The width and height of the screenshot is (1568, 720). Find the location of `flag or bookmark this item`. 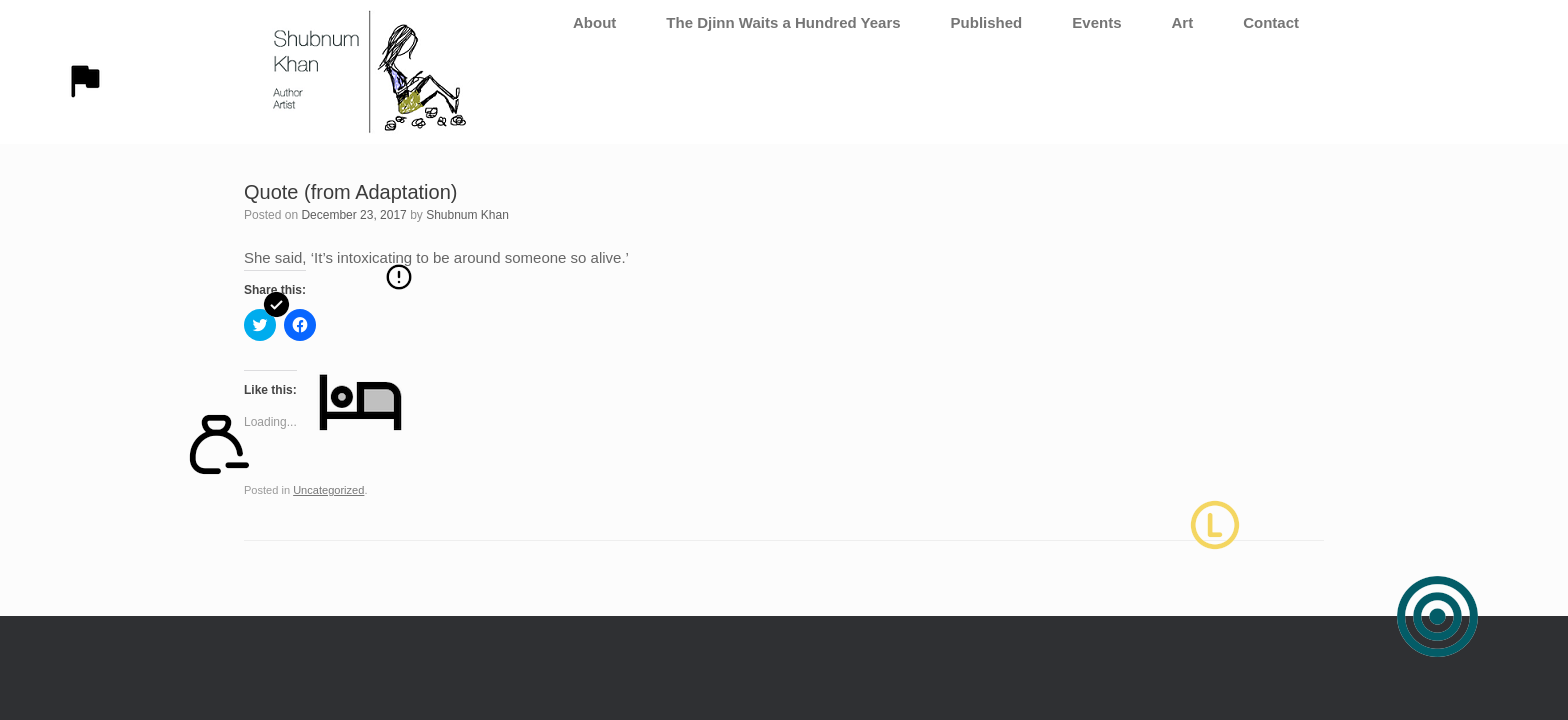

flag or bookmark this item is located at coordinates (84, 80).